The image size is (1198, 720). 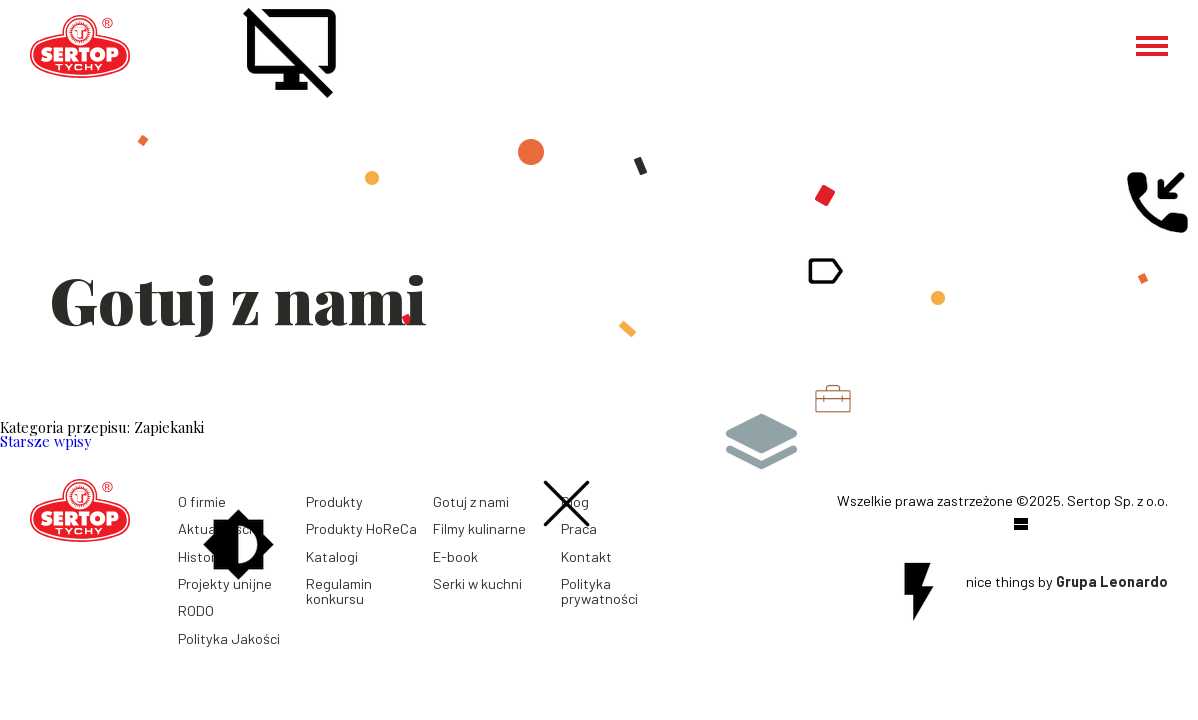 I want to click on desktop access is currently disabled, so click(x=291, y=49).